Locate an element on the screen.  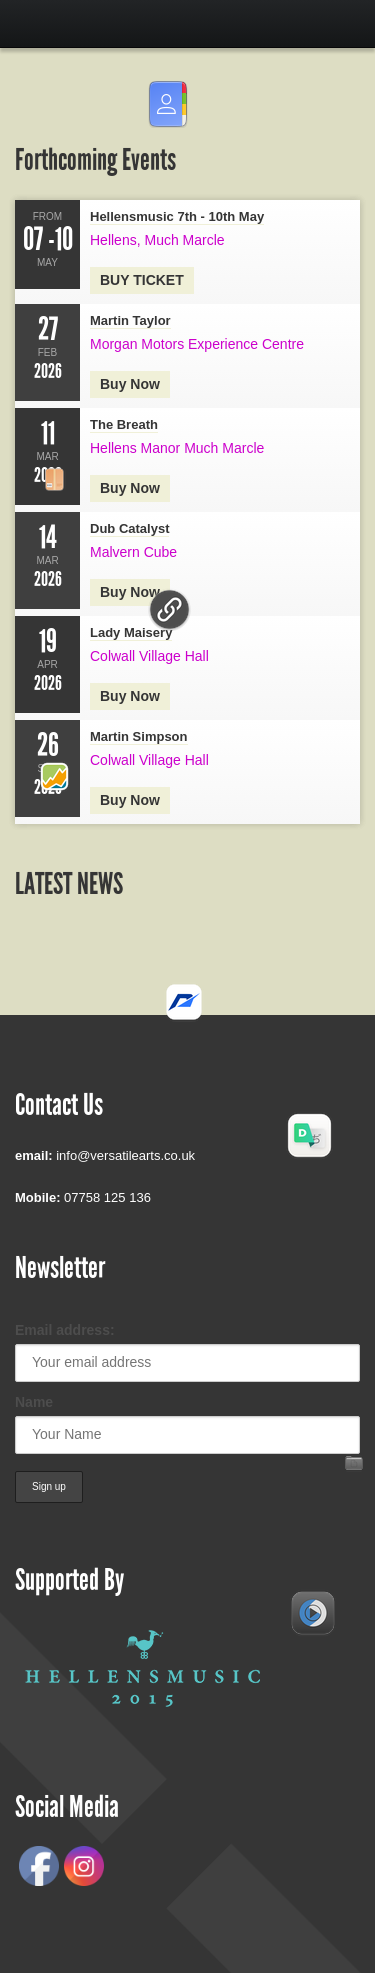
open portfolio performance app is located at coordinates (54, 776).